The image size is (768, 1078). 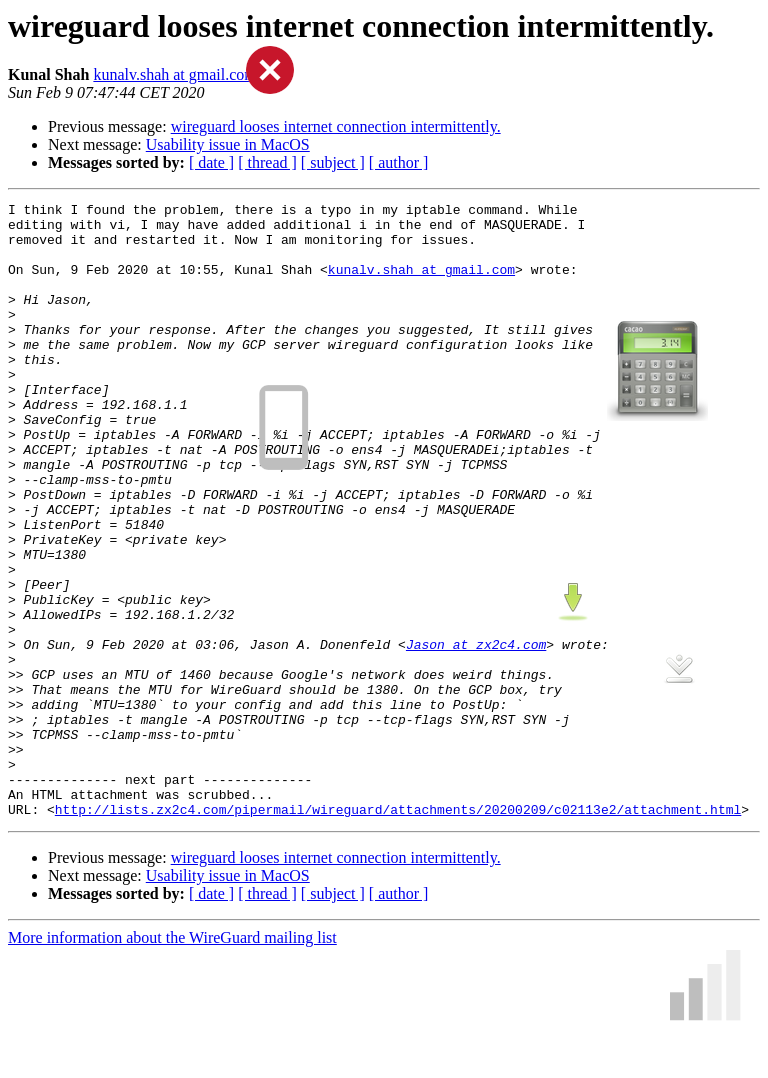 I want to click on scroll to bottom of page or list, so click(x=679, y=669).